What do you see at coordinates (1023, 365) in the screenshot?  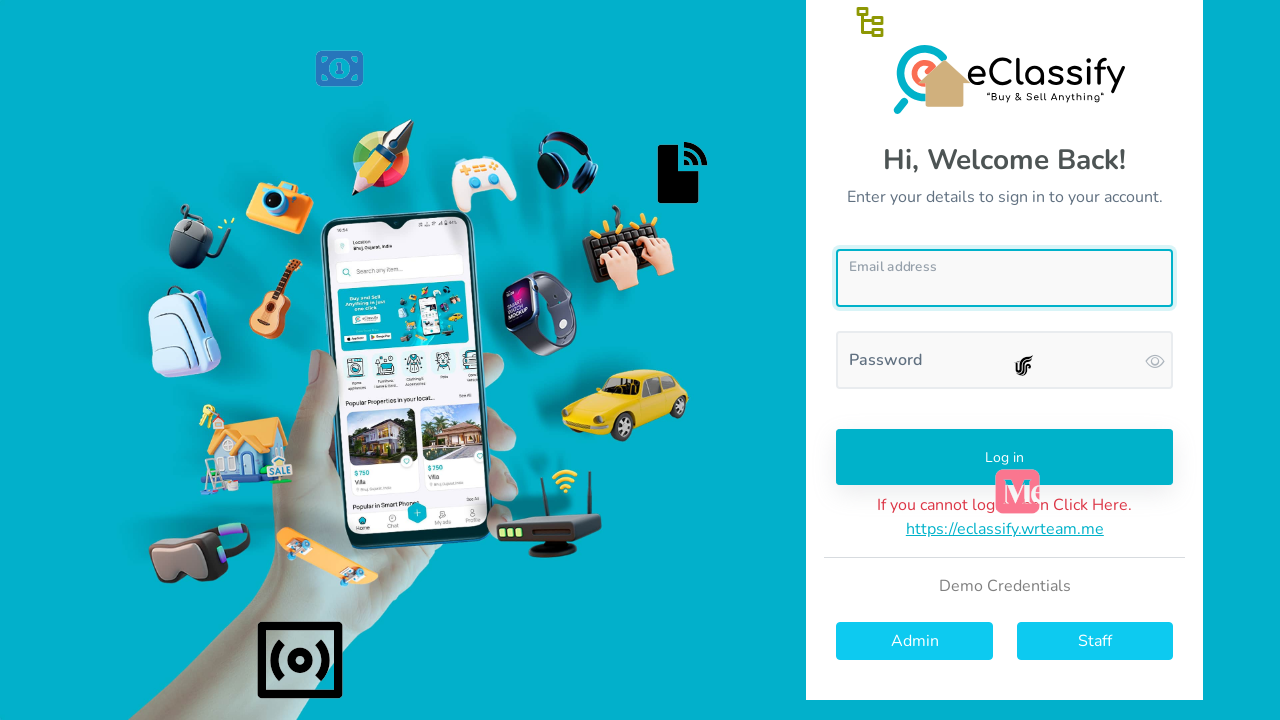 I see `Air China airline logo` at bounding box center [1023, 365].